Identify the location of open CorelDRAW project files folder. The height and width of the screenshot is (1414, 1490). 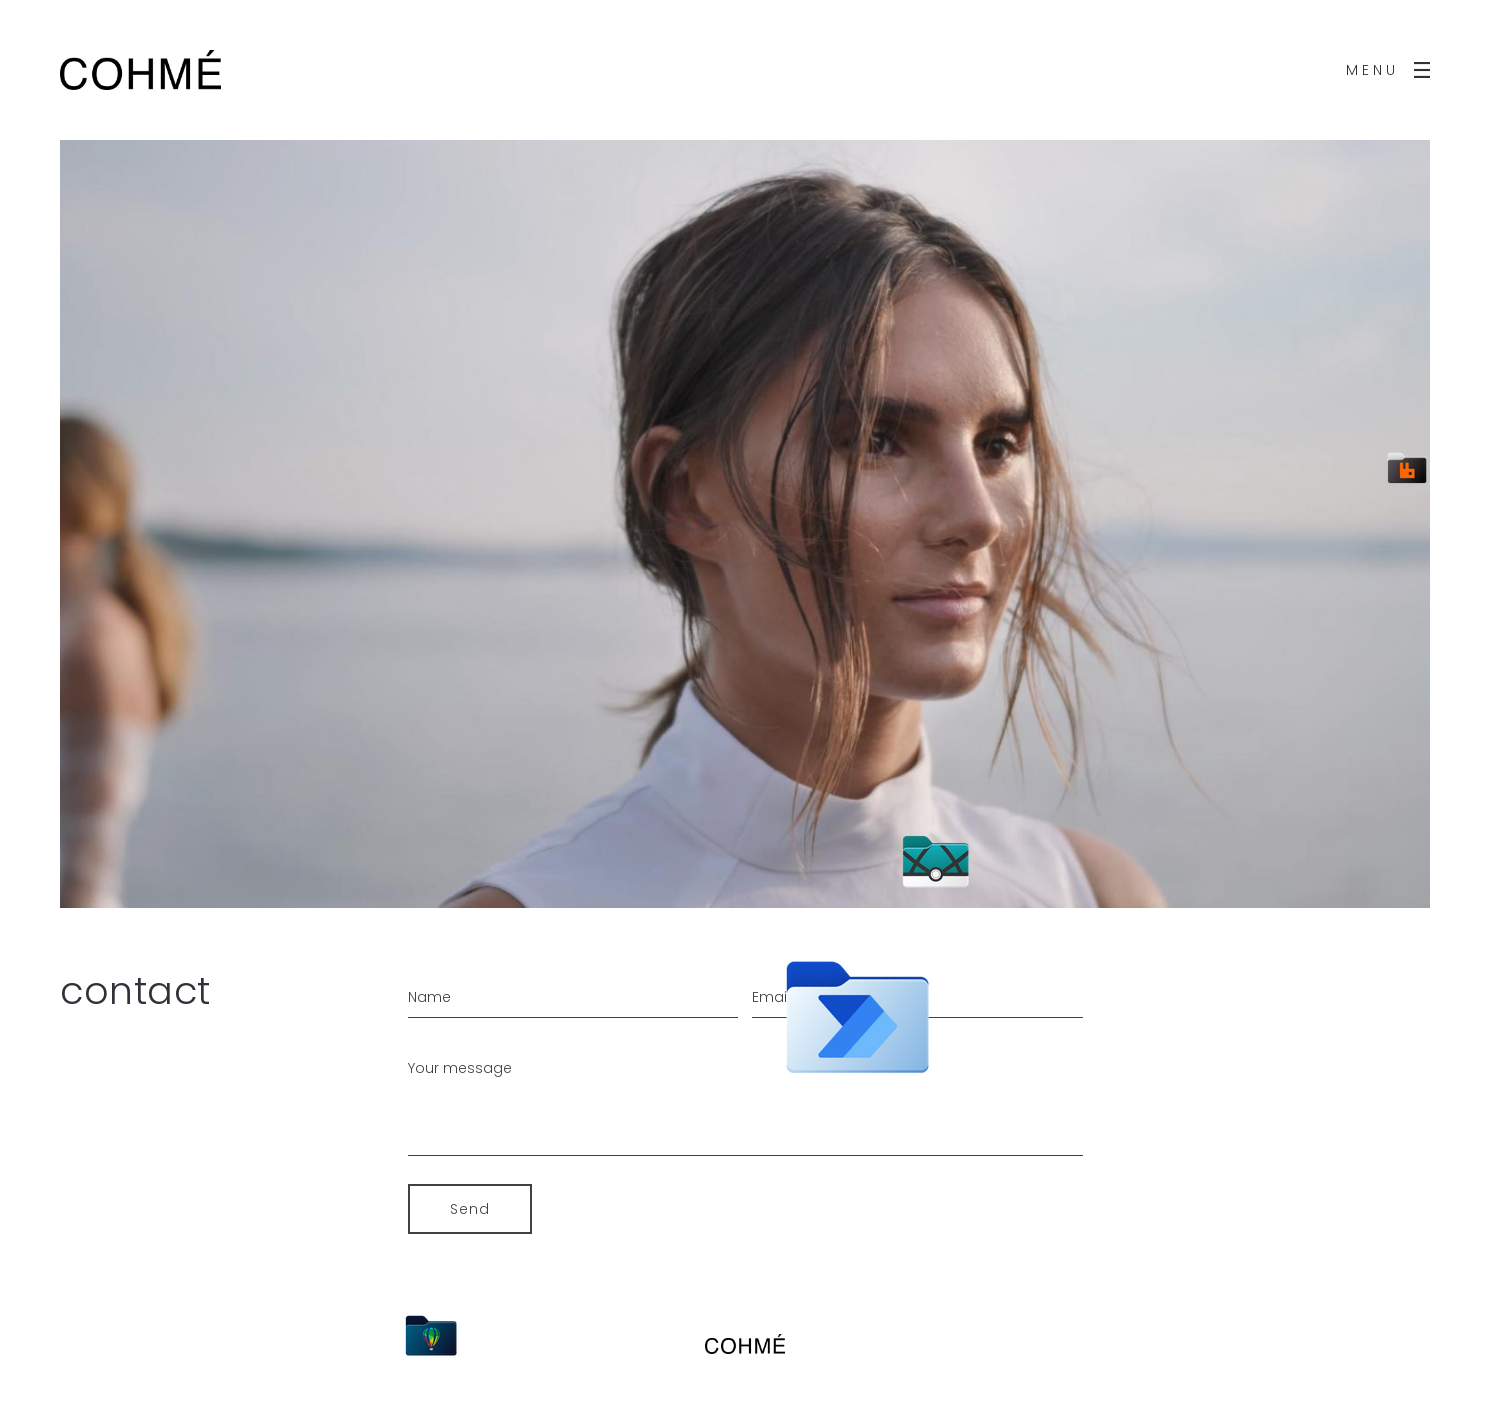
(431, 1337).